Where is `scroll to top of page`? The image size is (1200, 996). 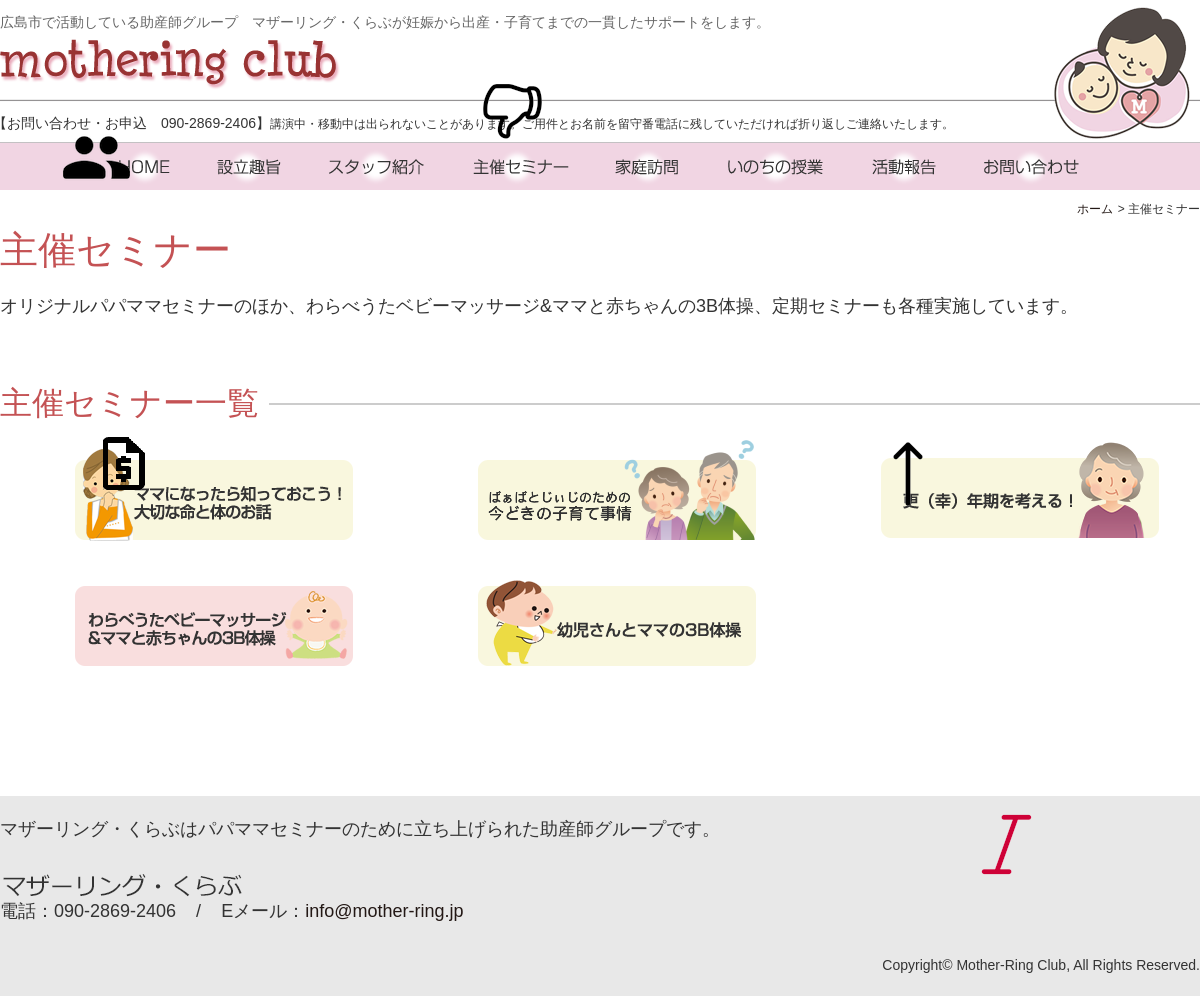 scroll to top of page is located at coordinates (908, 474).